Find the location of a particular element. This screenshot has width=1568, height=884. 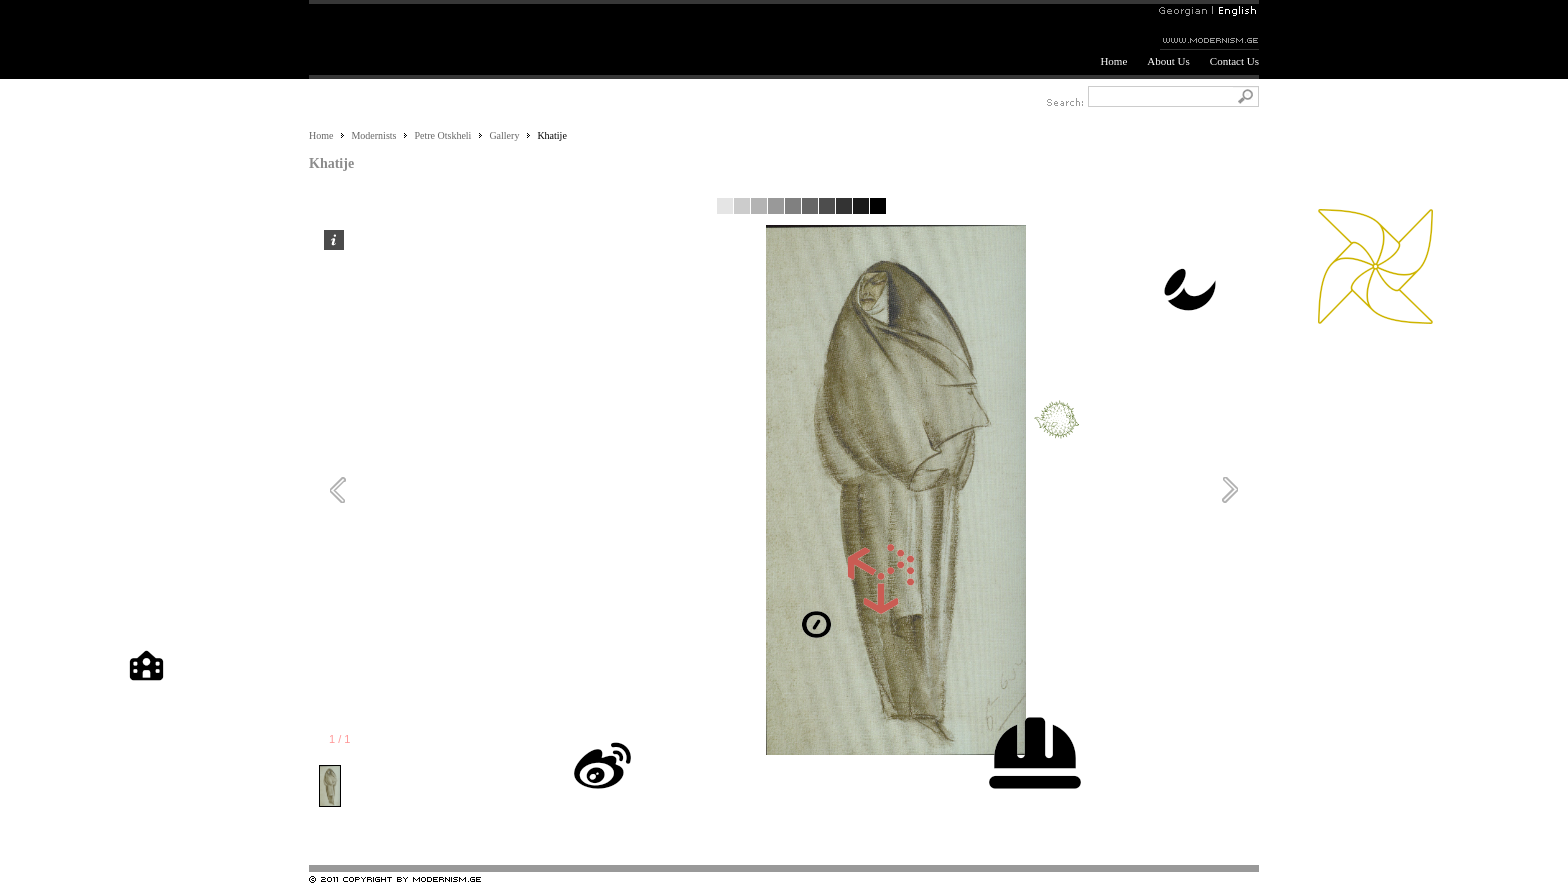

uncharted software company logo is located at coordinates (881, 579).